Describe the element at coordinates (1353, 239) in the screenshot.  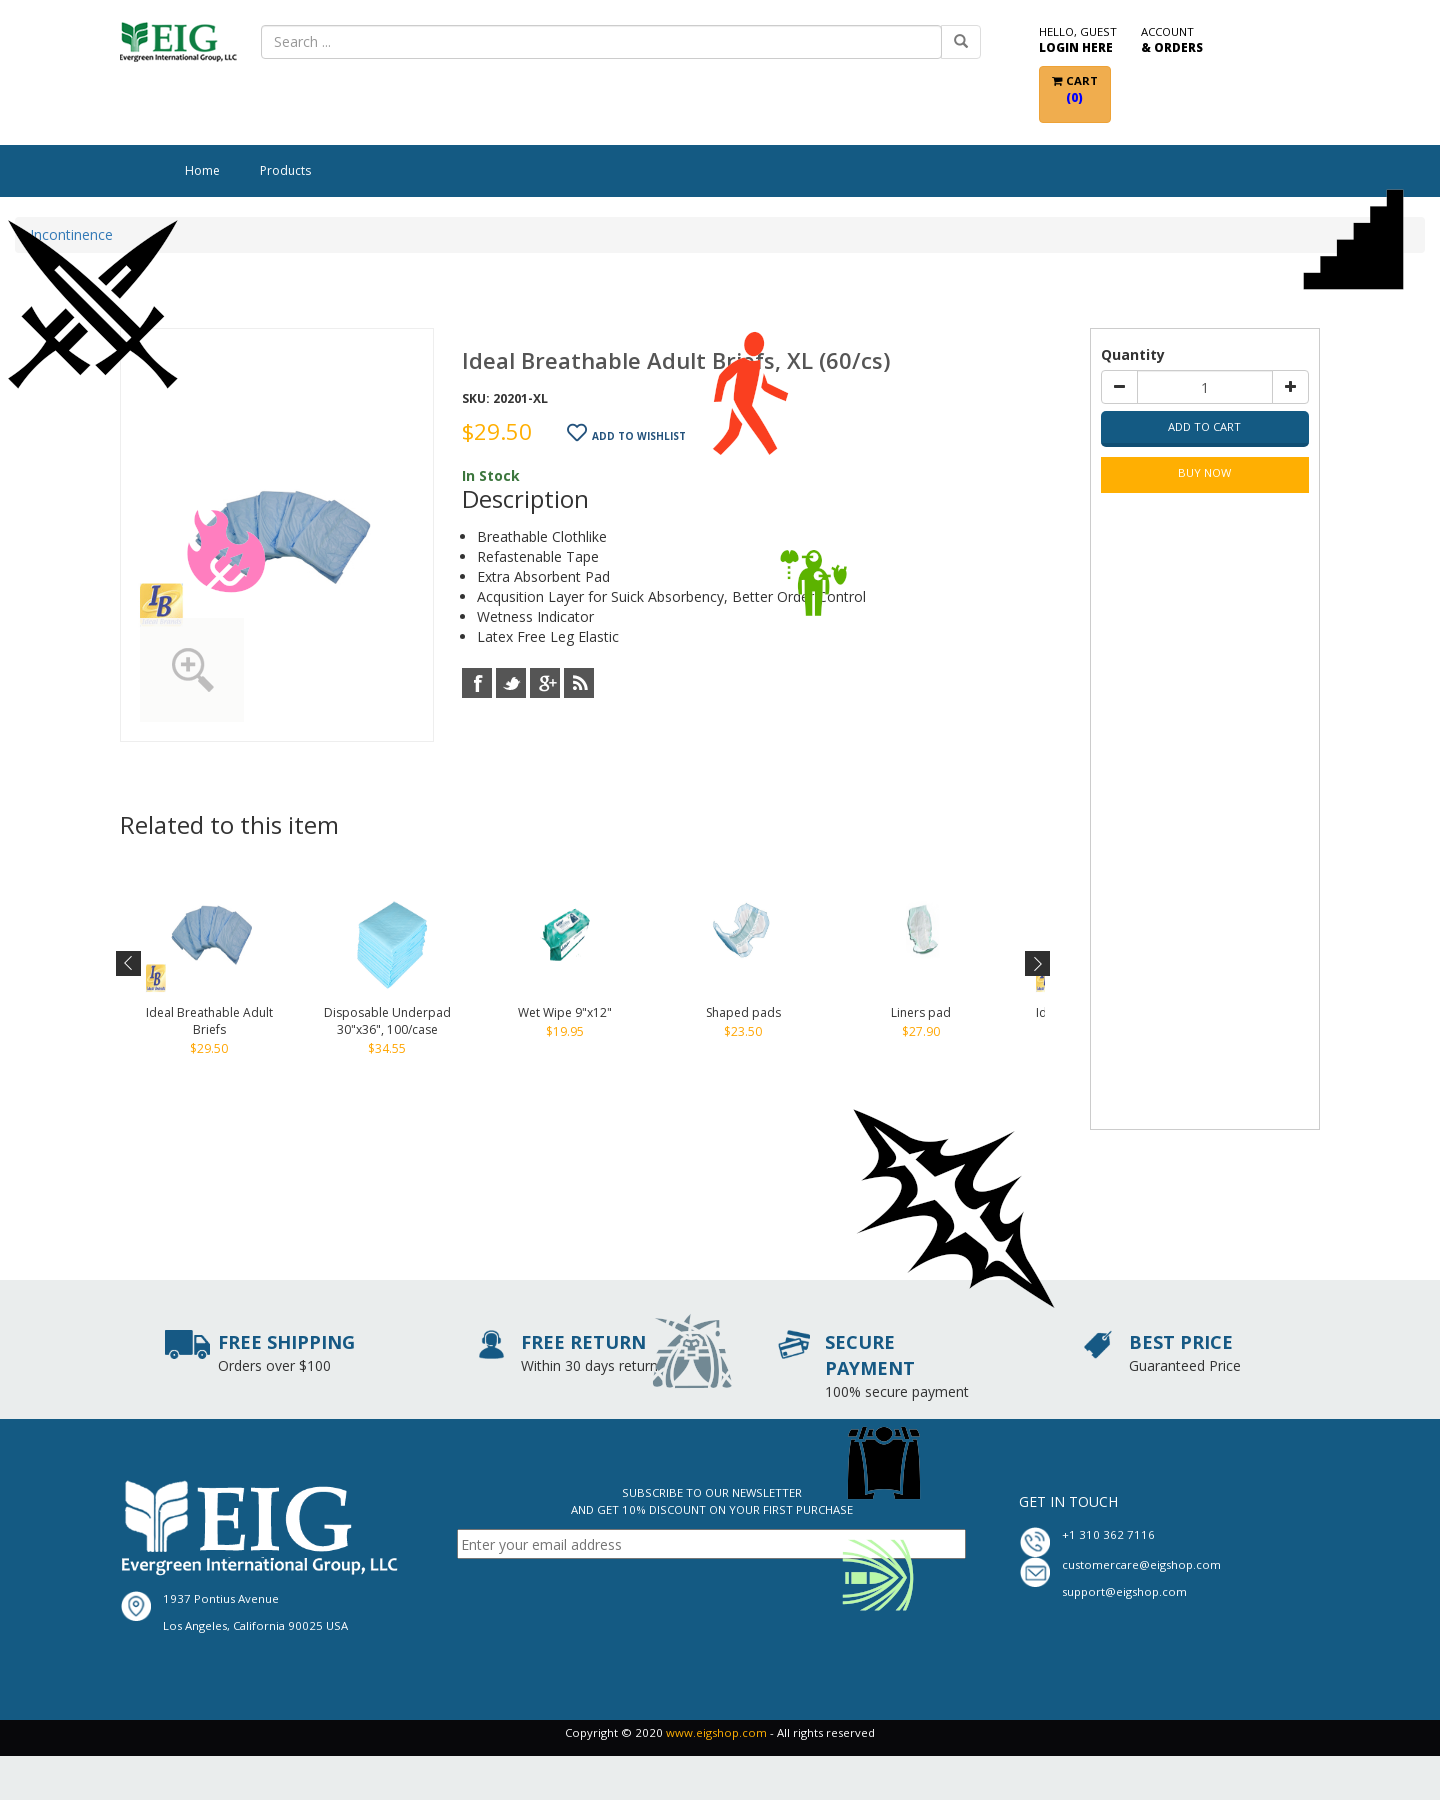
I see `navigate to stairs or stairwell` at that location.